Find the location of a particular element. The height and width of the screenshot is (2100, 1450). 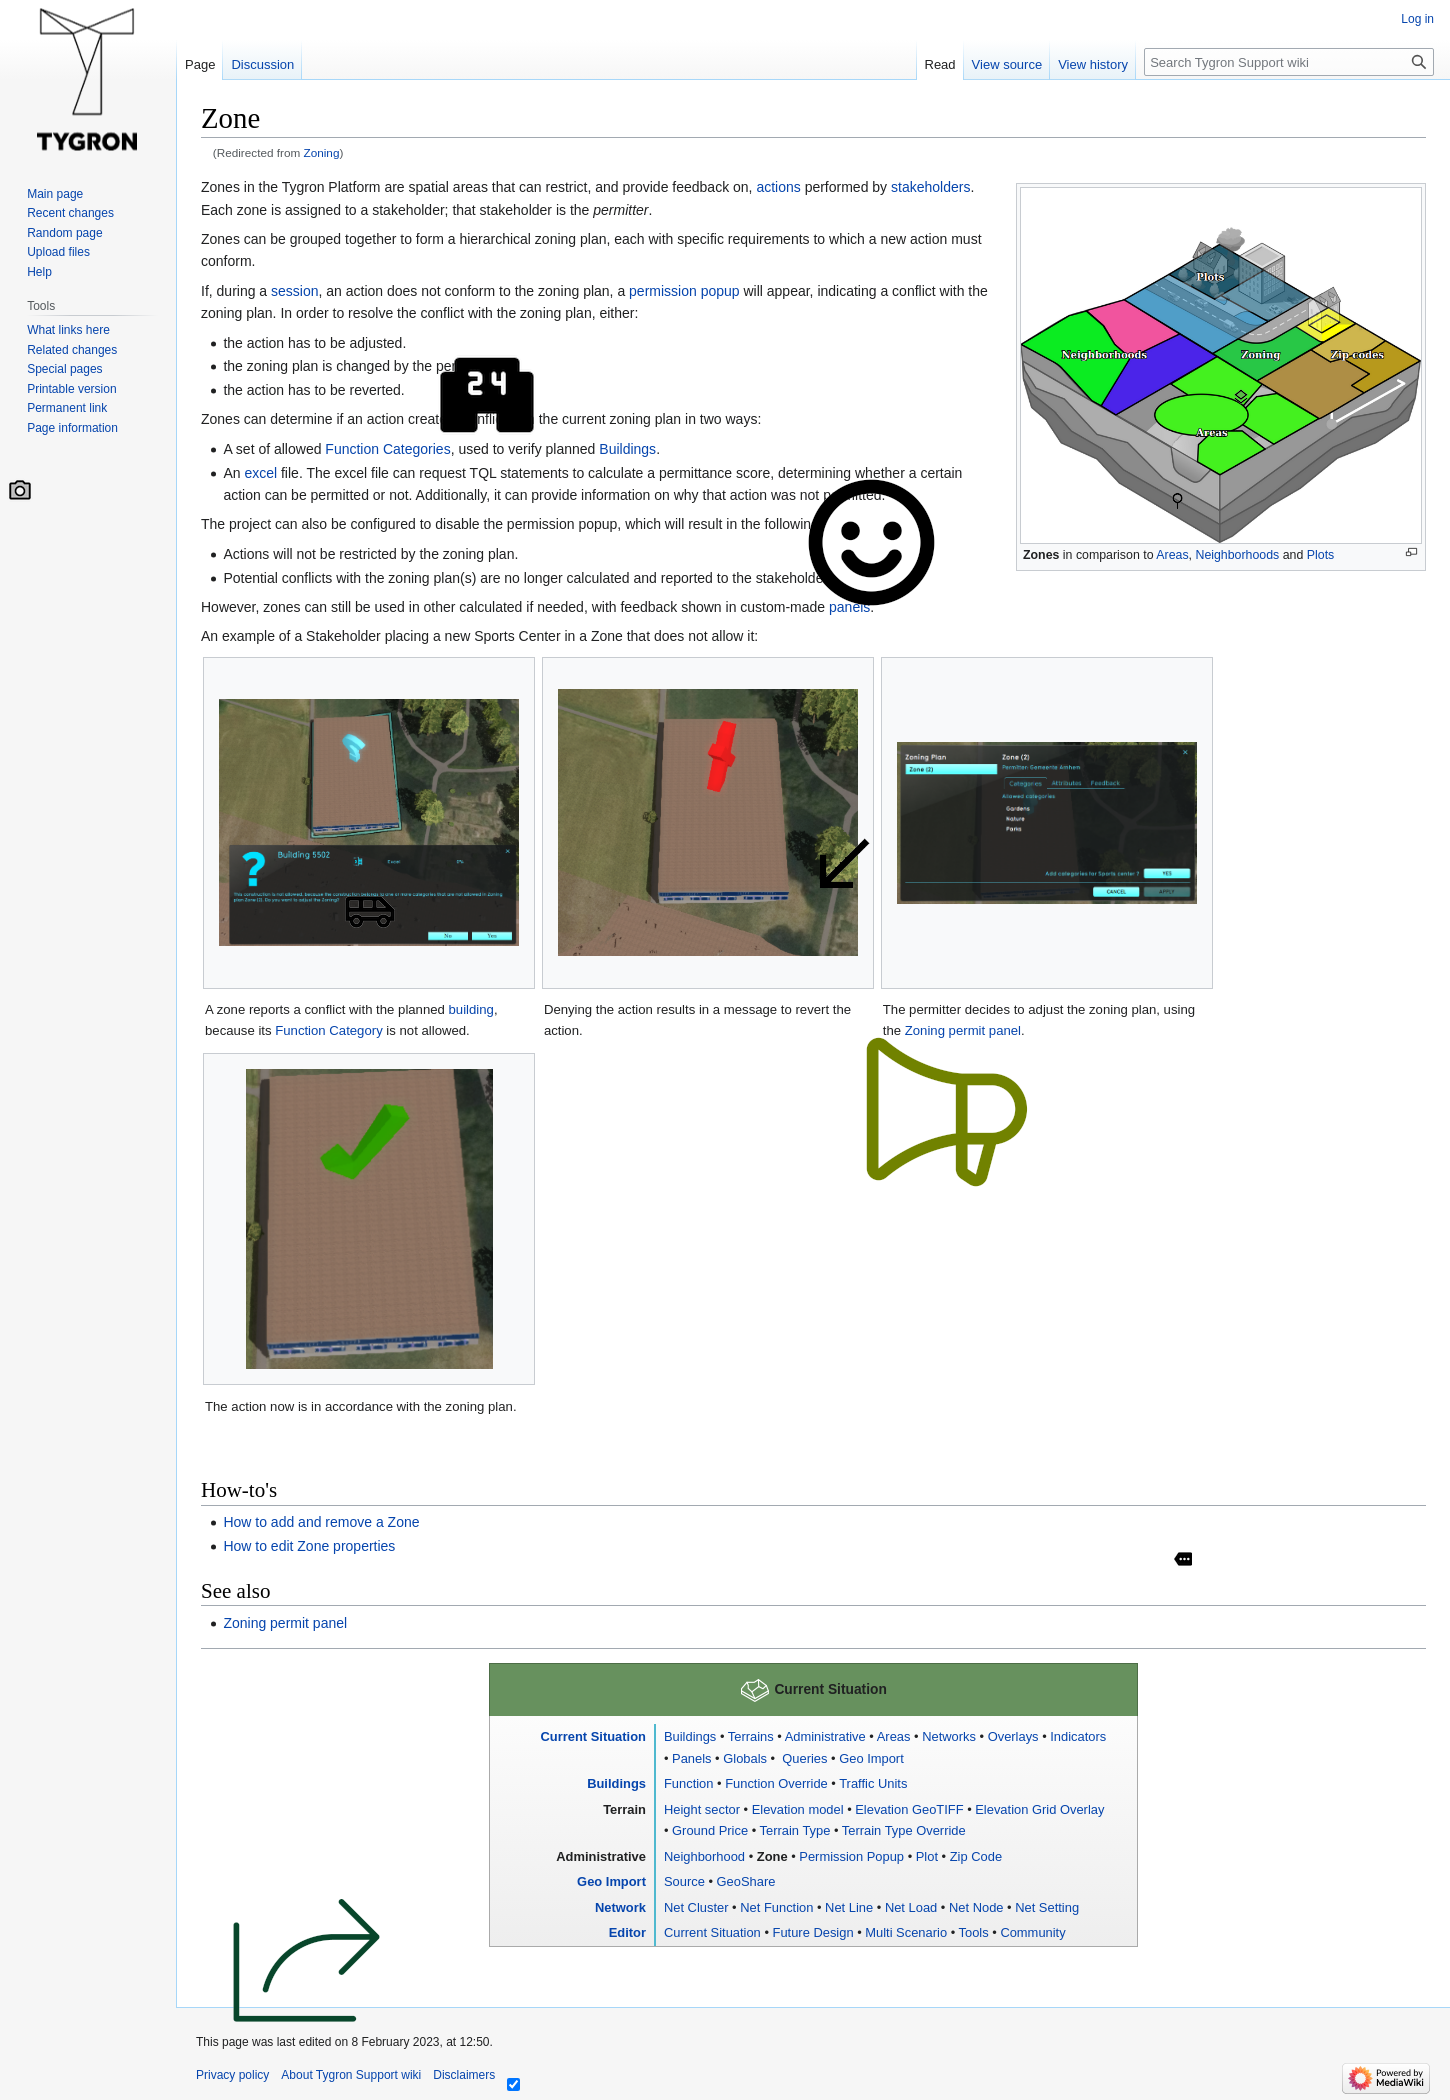

access airport shuttle services is located at coordinates (370, 912).